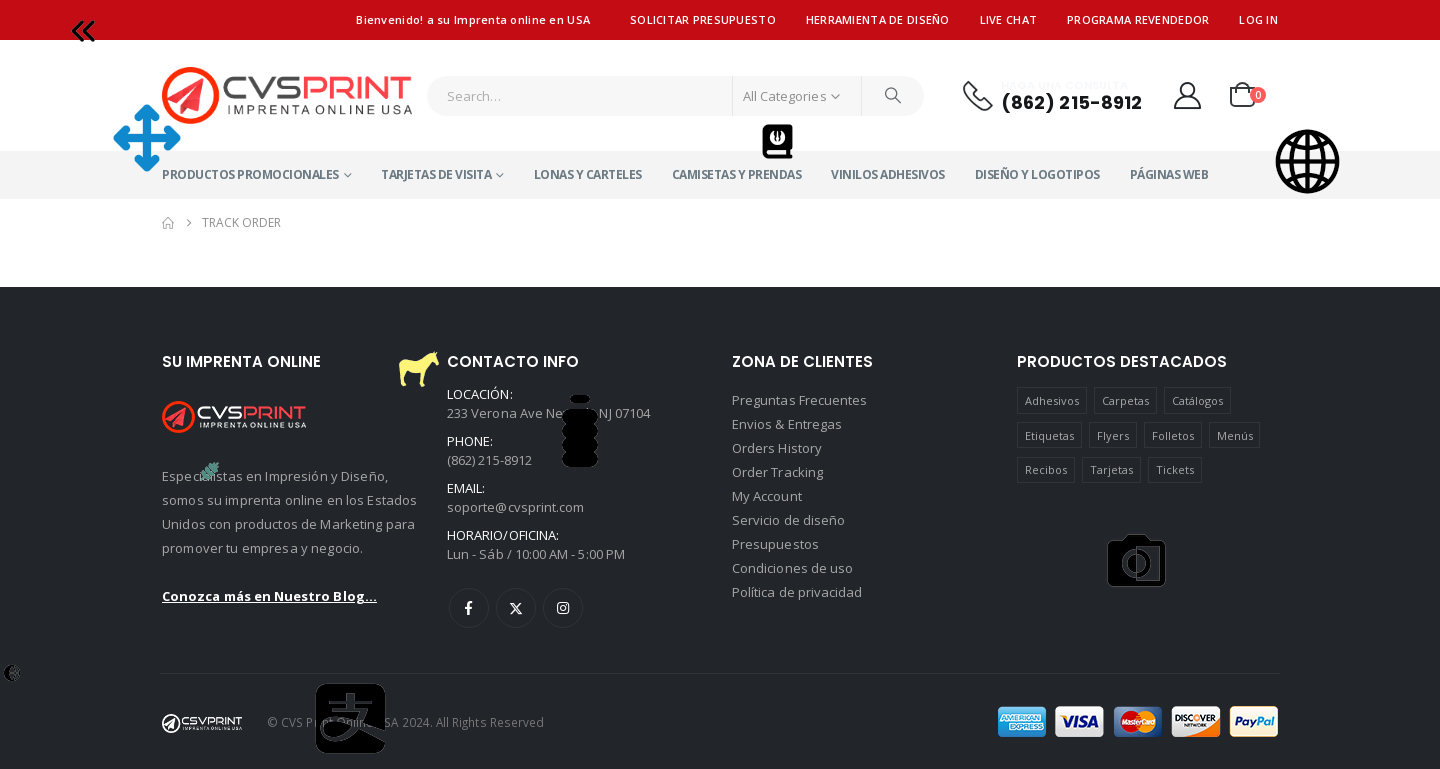 The height and width of the screenshot is (769, 1440). What do you see at coordinates (1307, 161) in the screenshot?
I see `access website or browse the web` at bounding box center [1307, 161].